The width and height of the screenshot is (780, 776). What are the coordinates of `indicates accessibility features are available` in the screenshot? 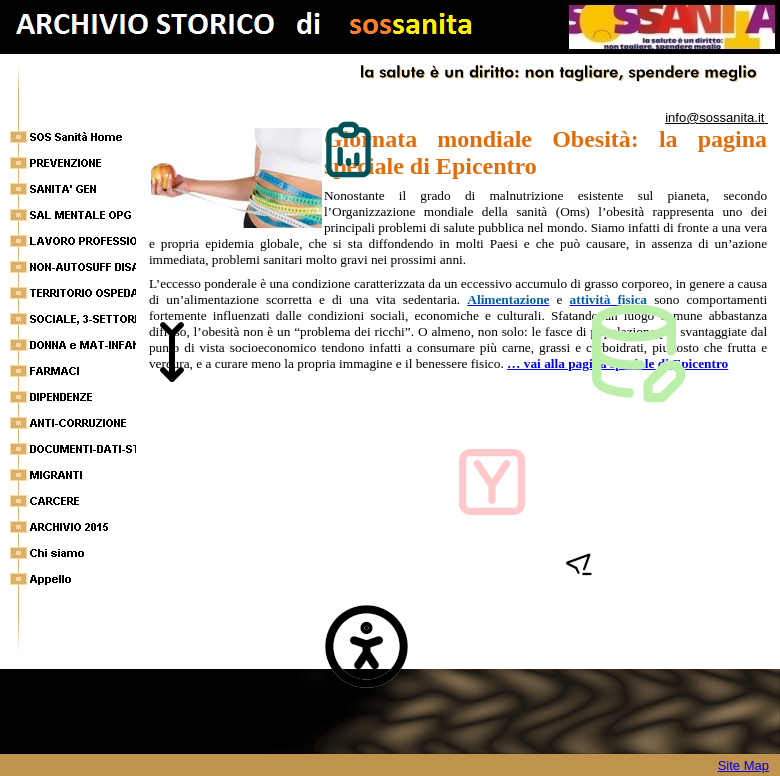 It's located at (366, 646).